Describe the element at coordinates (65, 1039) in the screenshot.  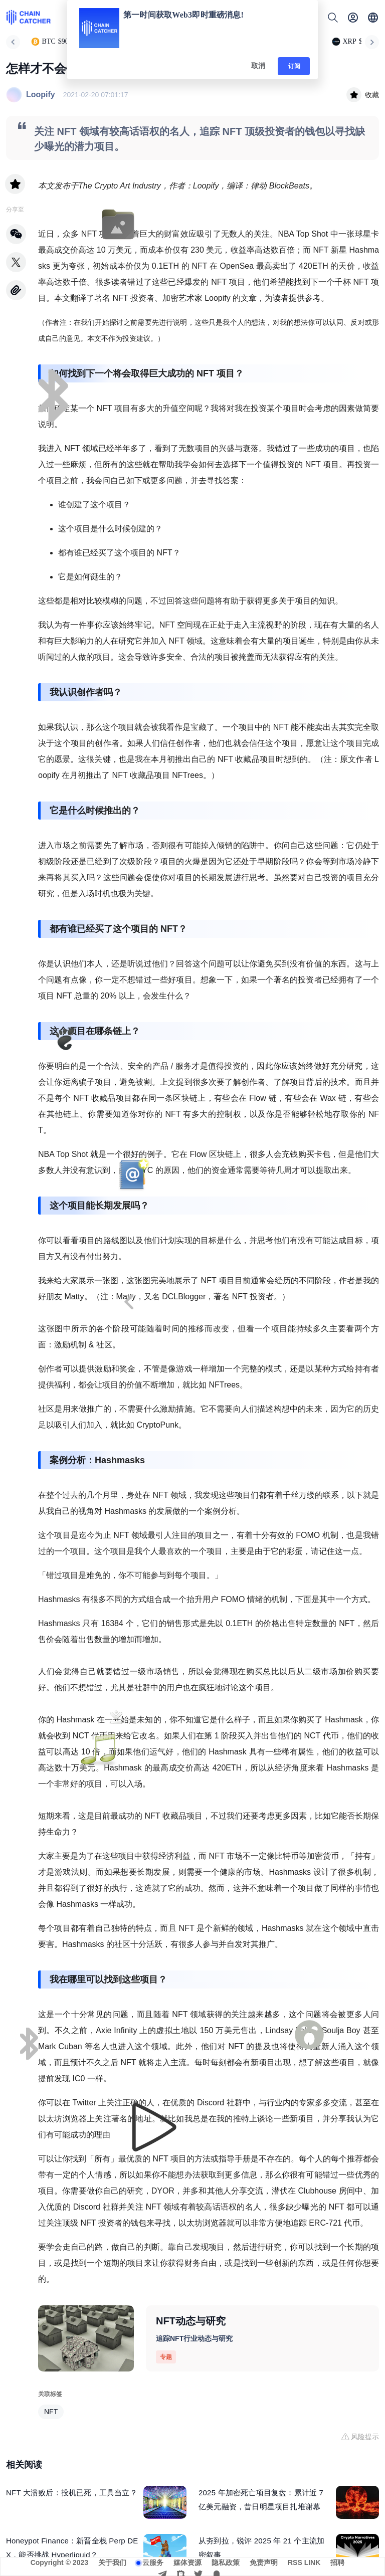
I see `access the GNOME desktop home or start menu` at that location.